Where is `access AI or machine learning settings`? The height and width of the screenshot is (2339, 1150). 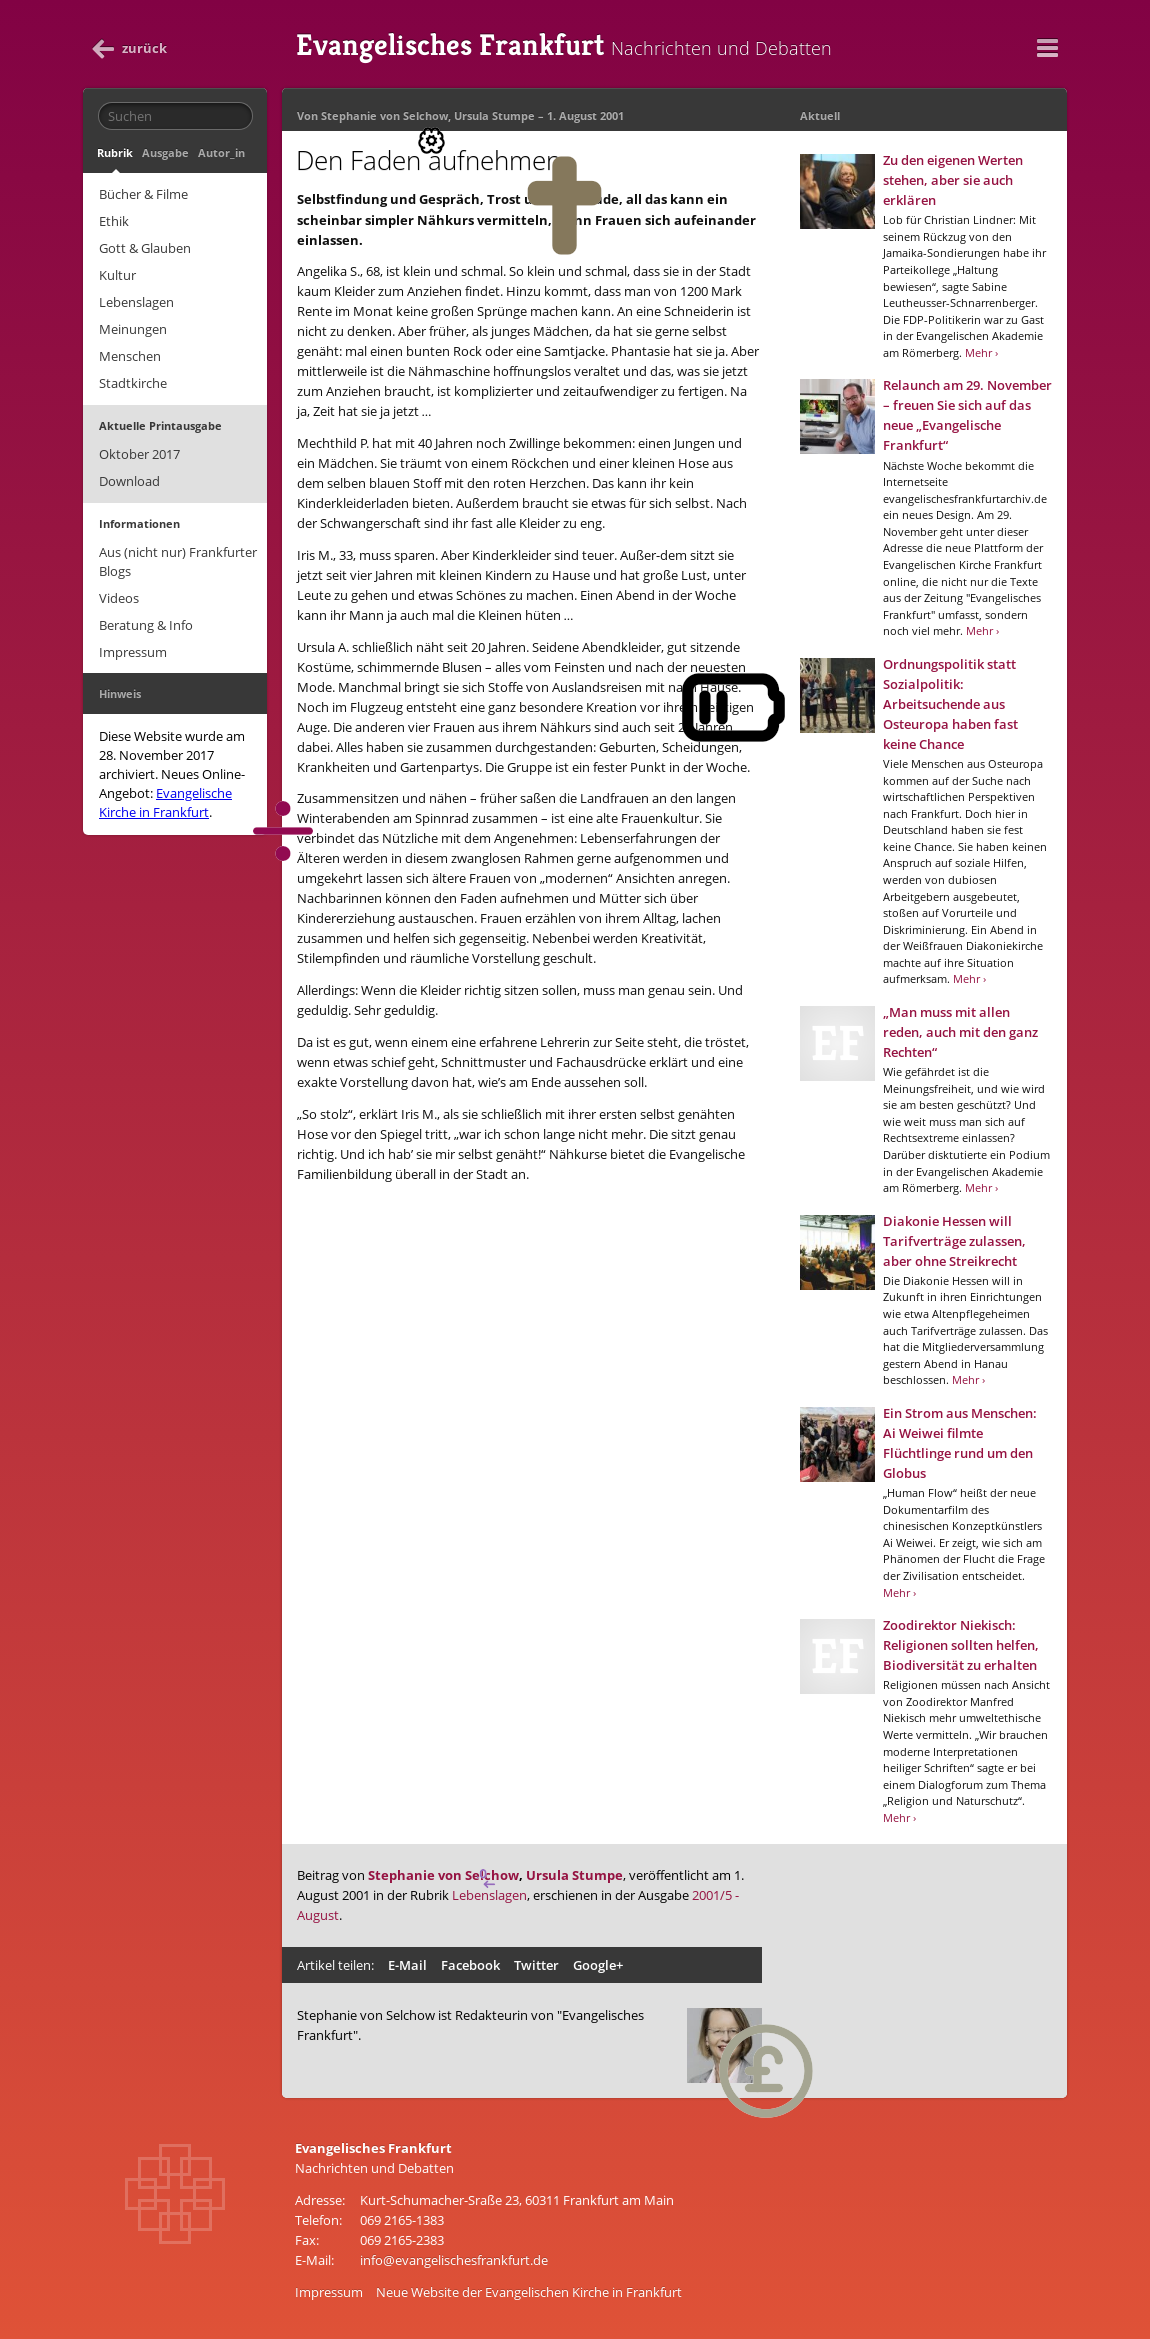 access AI or machine learning settings is located at coordinates (431, 140).